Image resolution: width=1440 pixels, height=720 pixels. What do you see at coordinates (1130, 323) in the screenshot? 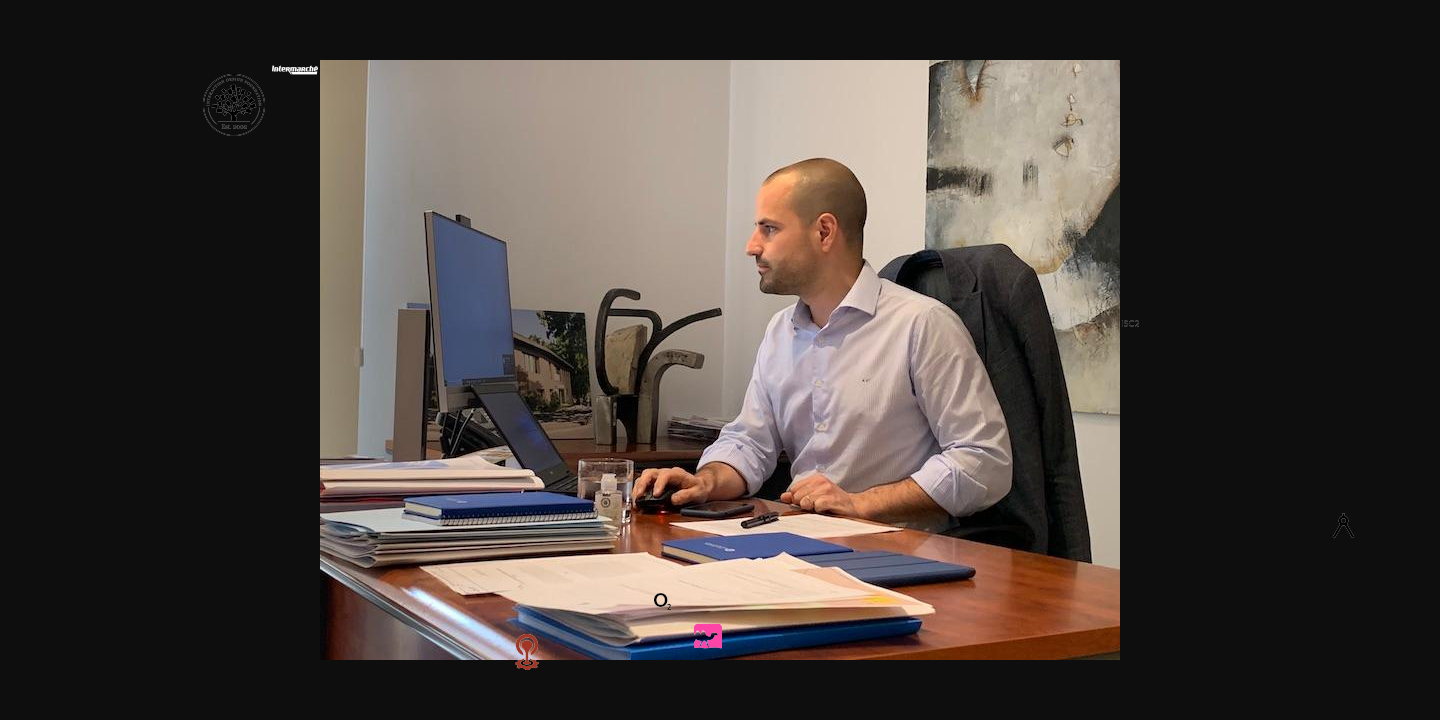
I see `ISC² official logo` at bounding box center [1130, 323].